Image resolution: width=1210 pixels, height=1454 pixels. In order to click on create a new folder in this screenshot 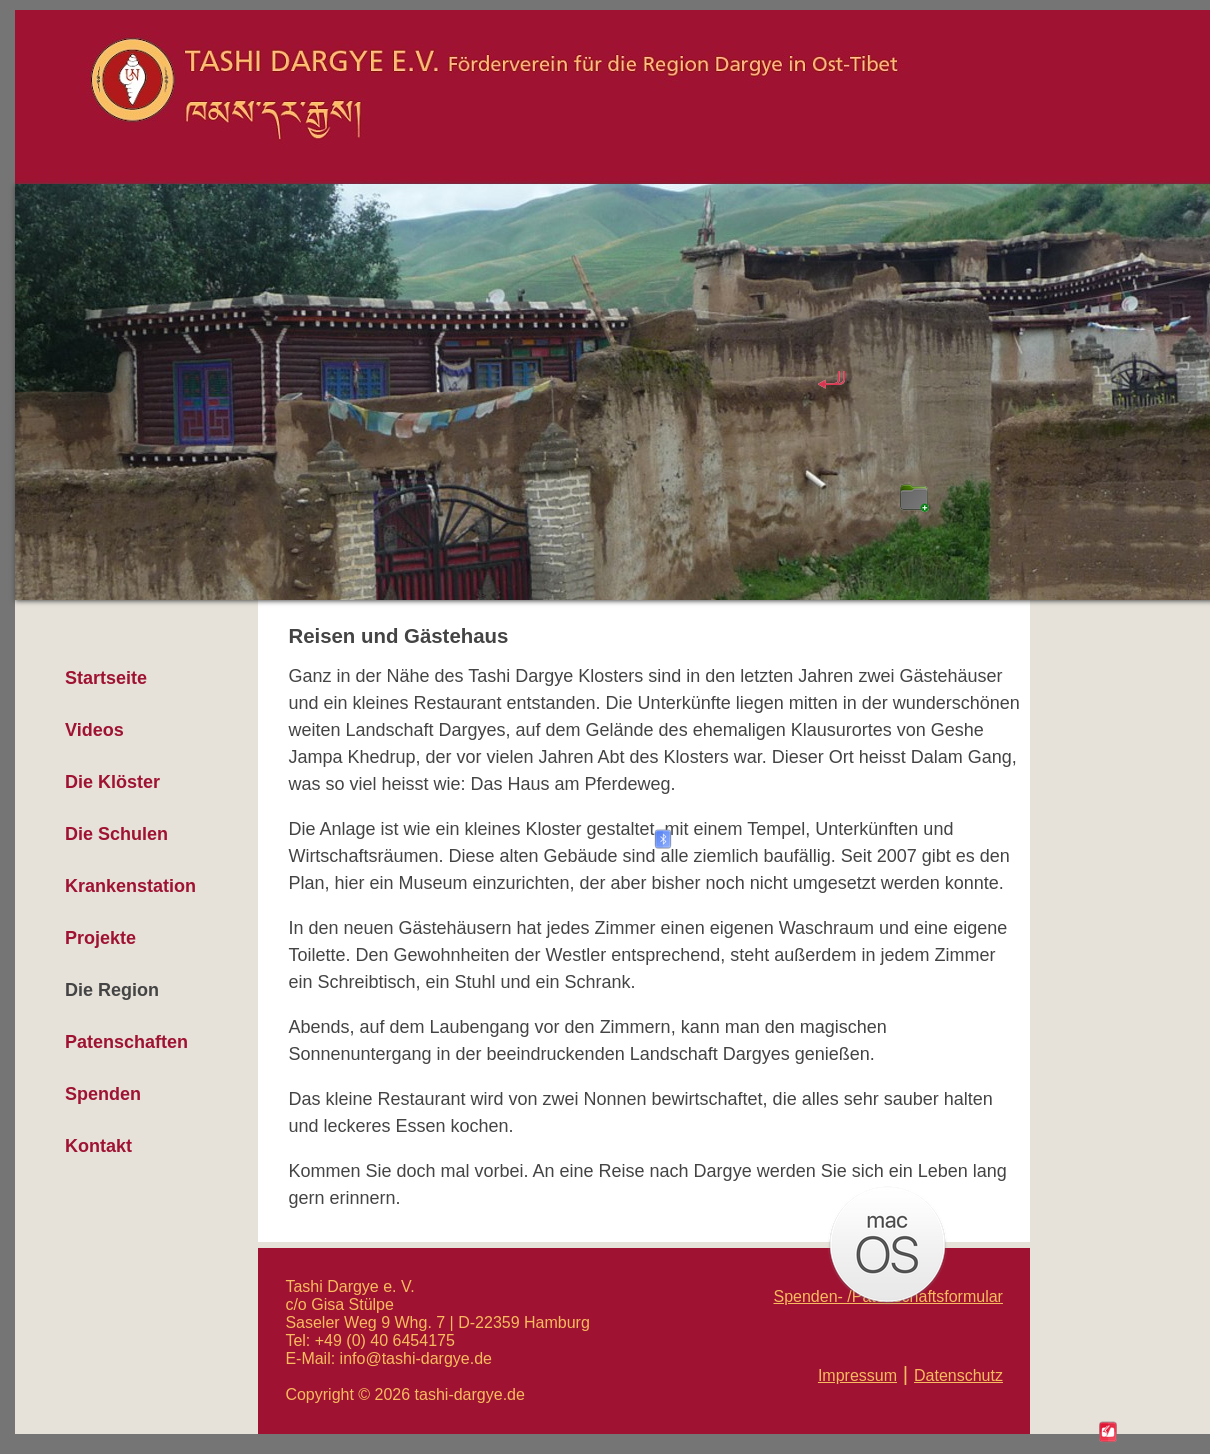, I will do `click(914, 497)`.